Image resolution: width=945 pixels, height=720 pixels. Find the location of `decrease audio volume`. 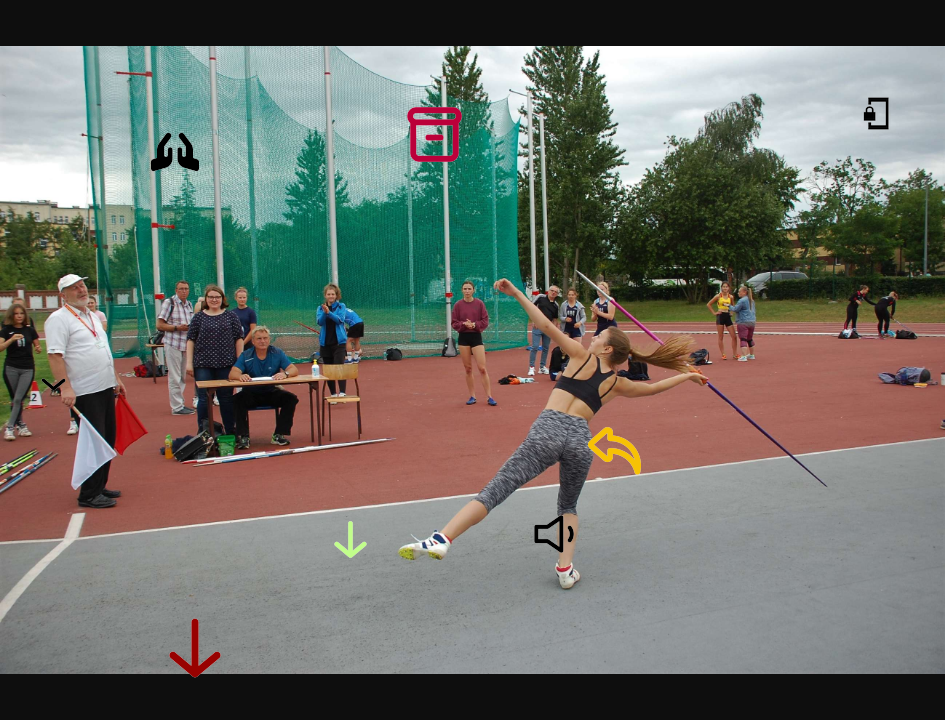

decrease audio volume is located at coordinates (553, 534).